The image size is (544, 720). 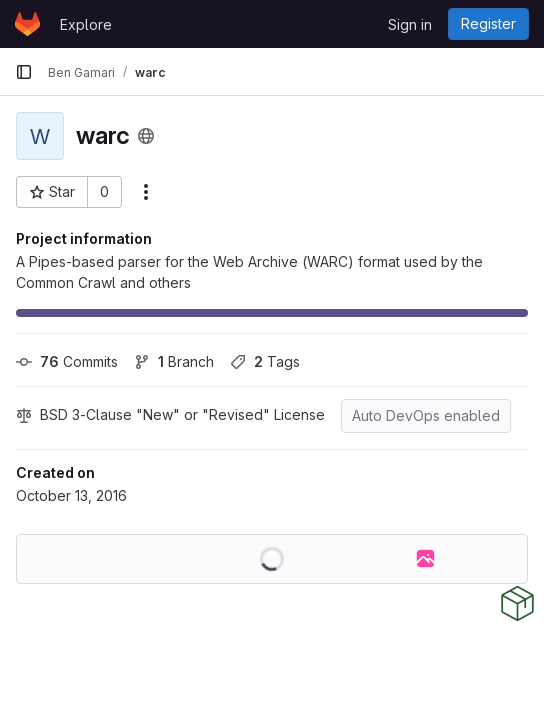 What do you see at coordinates (517, 603) in the screenshot?
I see `view order shipment details` at bounding box center [517, 603].